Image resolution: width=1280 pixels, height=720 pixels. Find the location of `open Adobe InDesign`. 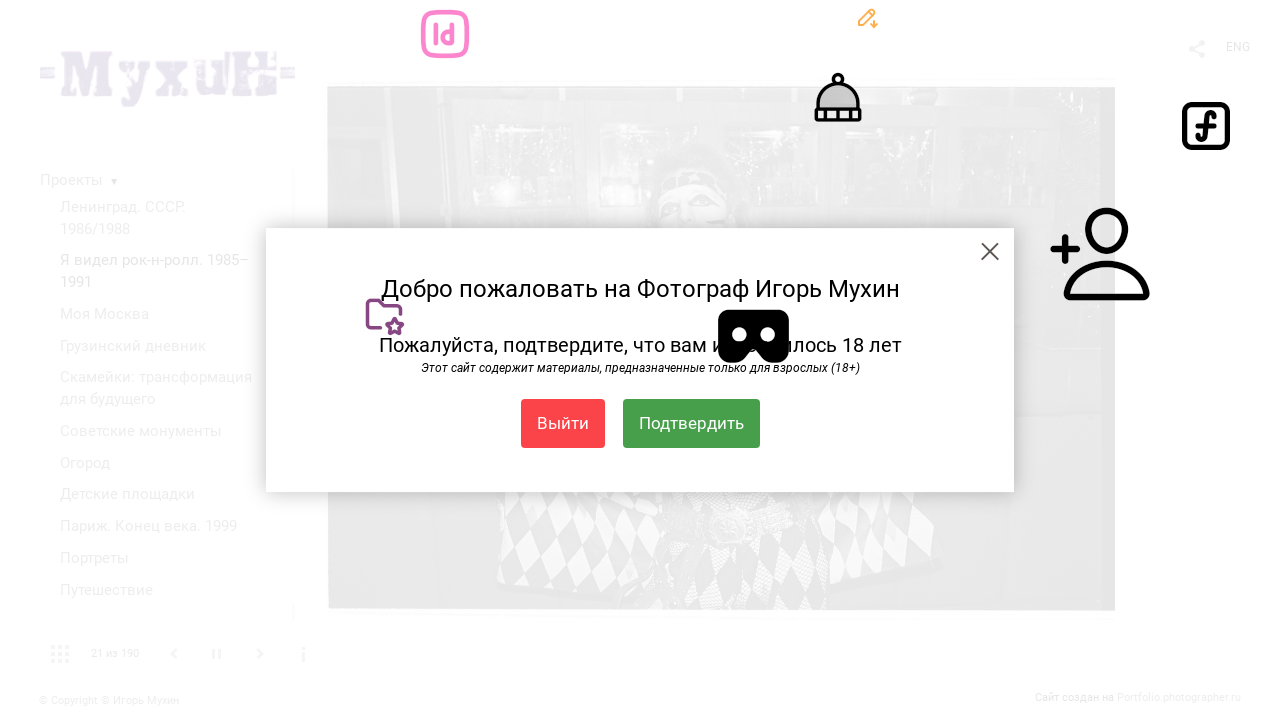

open Adobe InDesign is located at coordinates (445, 34).